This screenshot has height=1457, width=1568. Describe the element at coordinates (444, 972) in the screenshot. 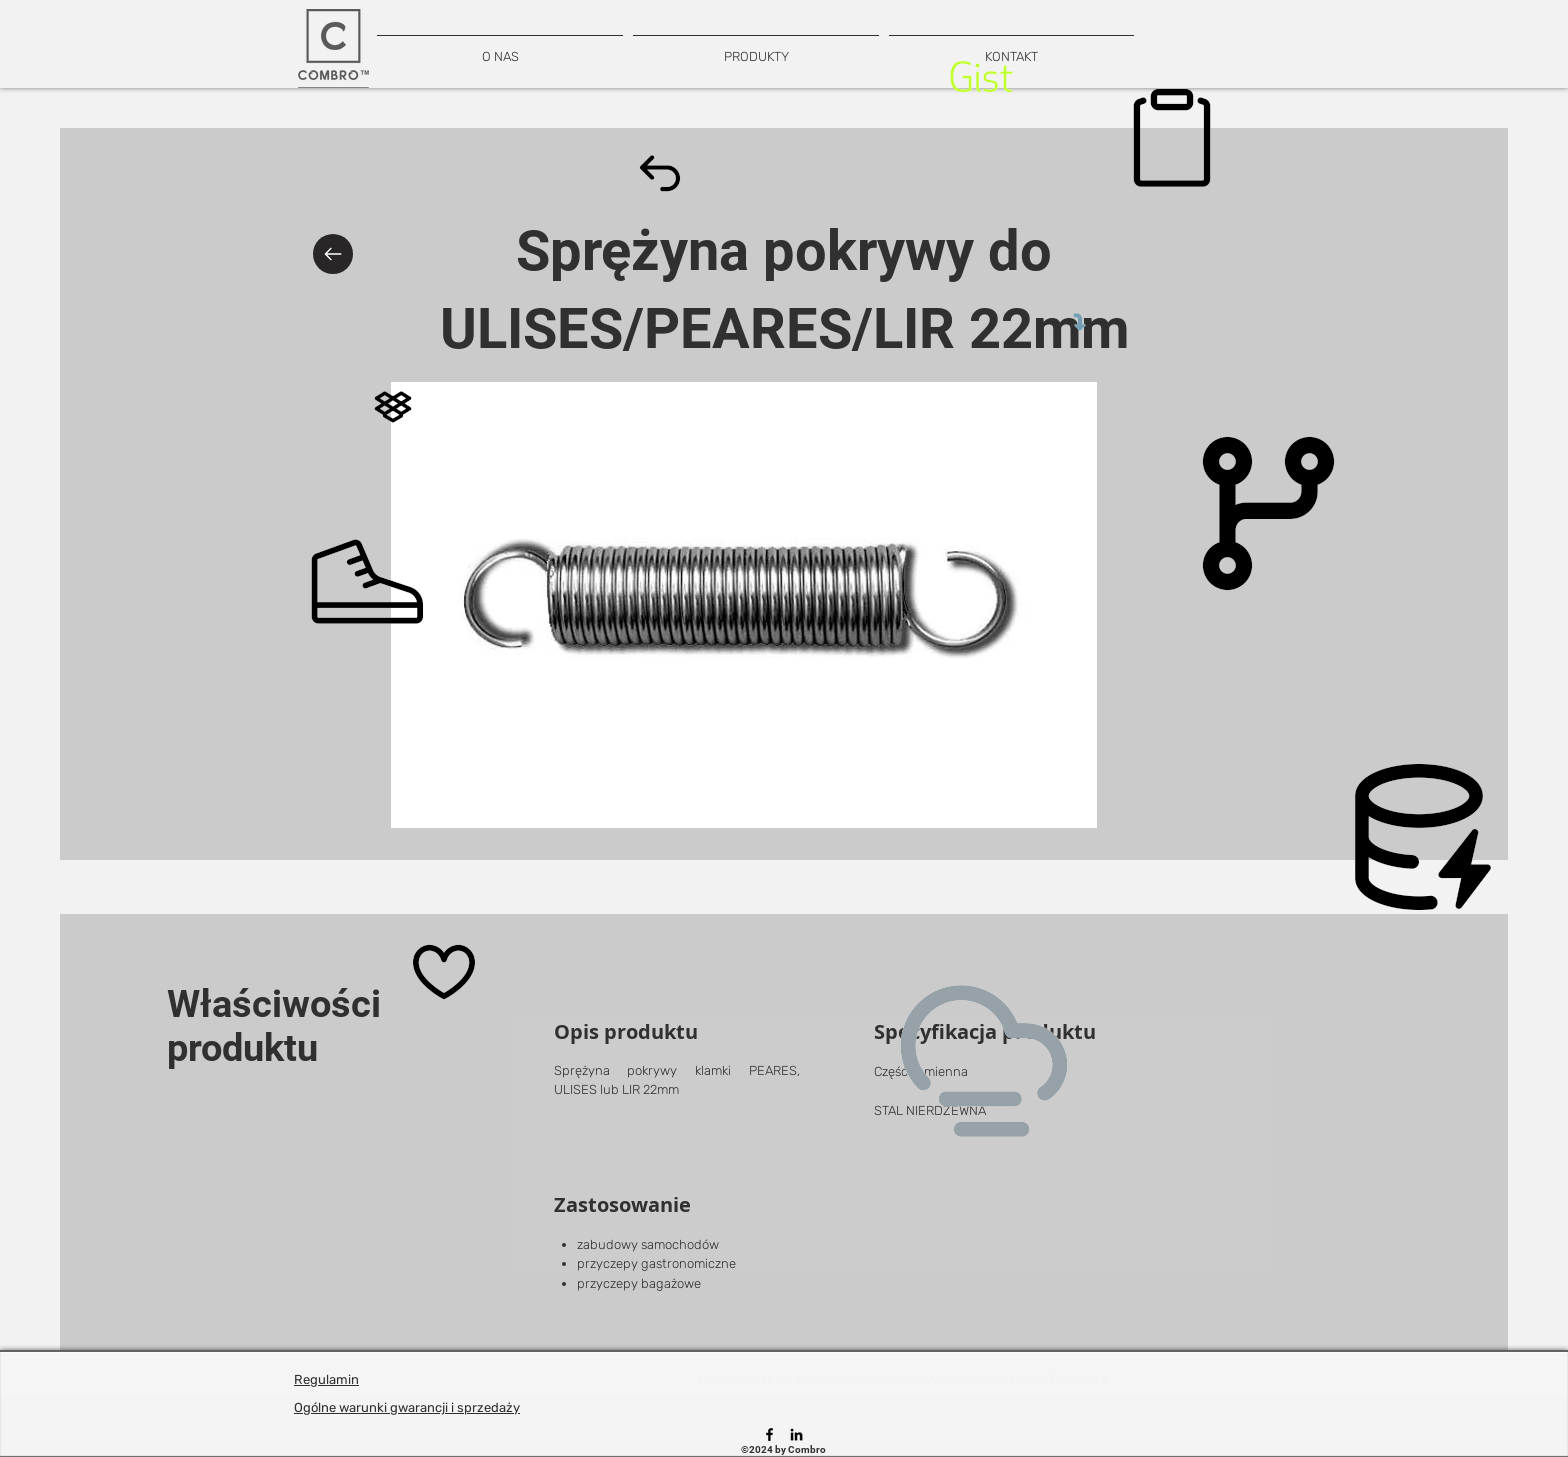

I see `like or favorite an item` at that location.